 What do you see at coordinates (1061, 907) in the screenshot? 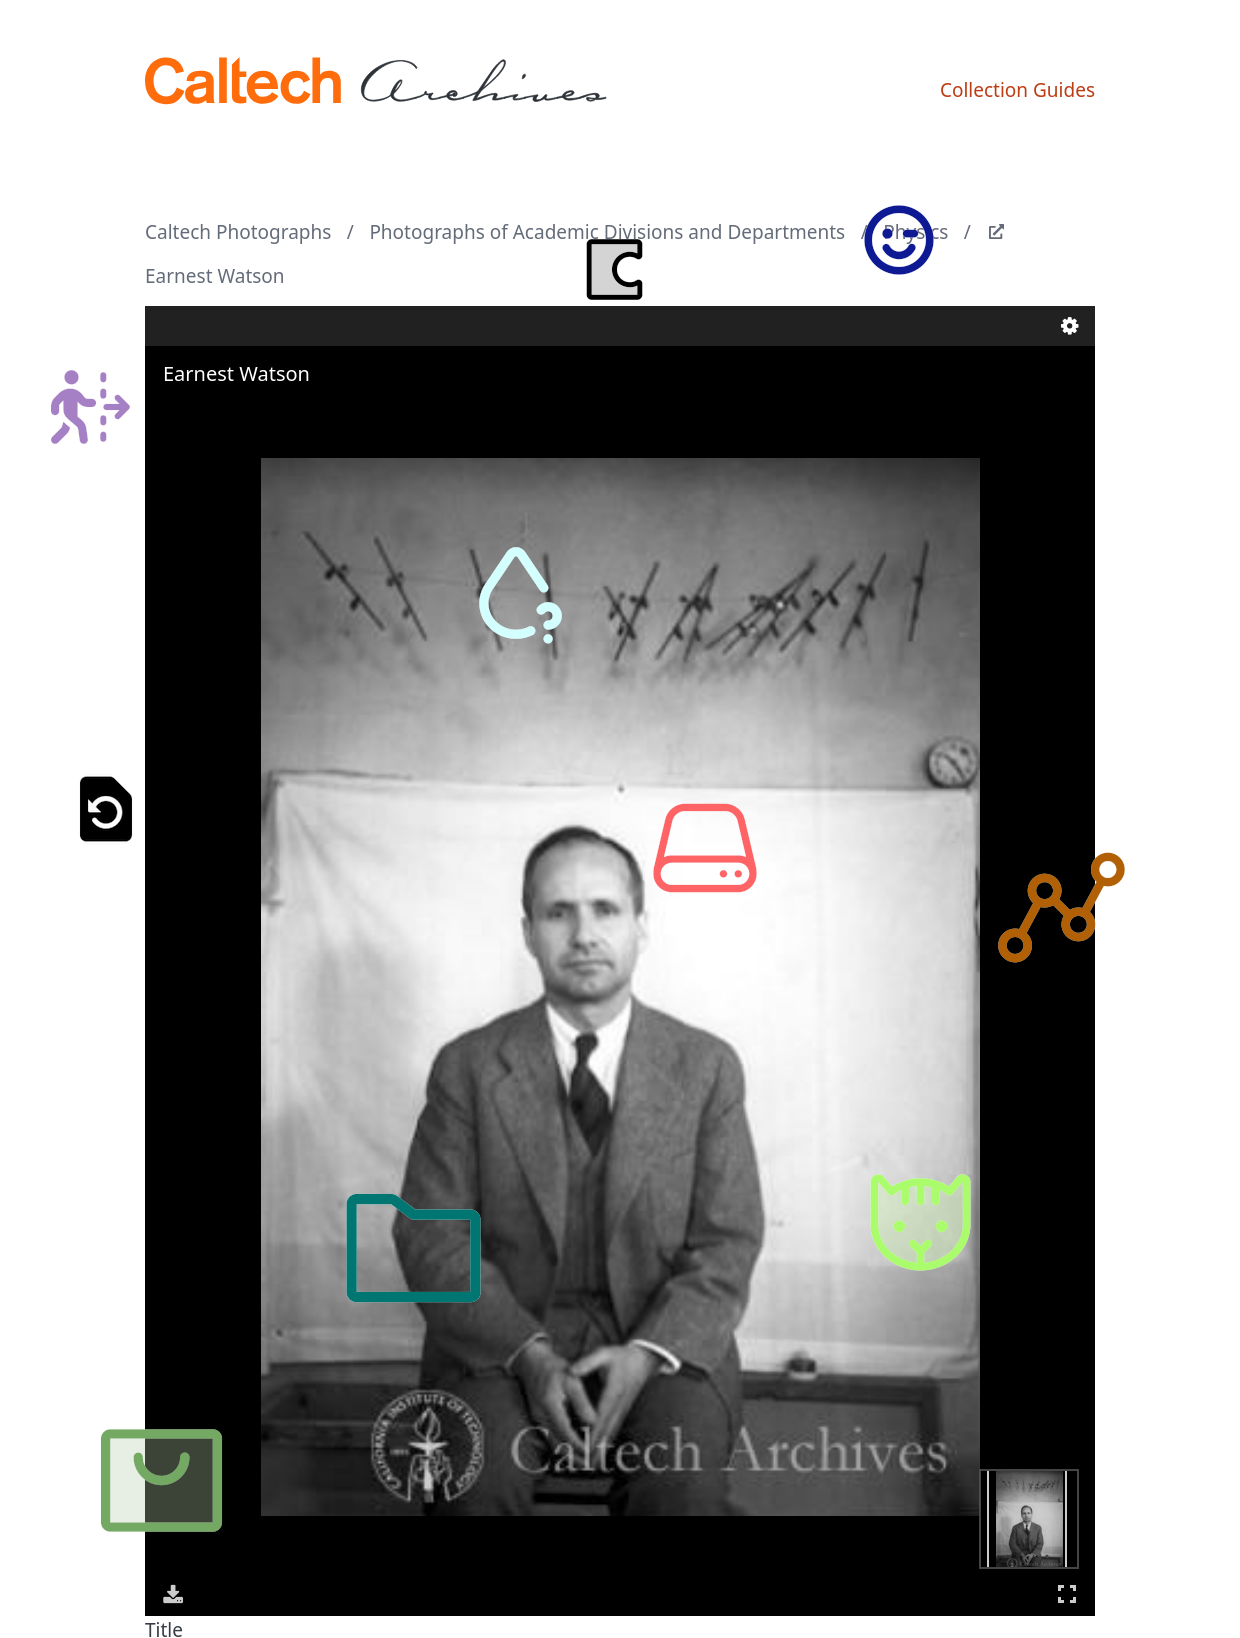
I see `view connected data points or nodes` at bounding box center [1061, 907].